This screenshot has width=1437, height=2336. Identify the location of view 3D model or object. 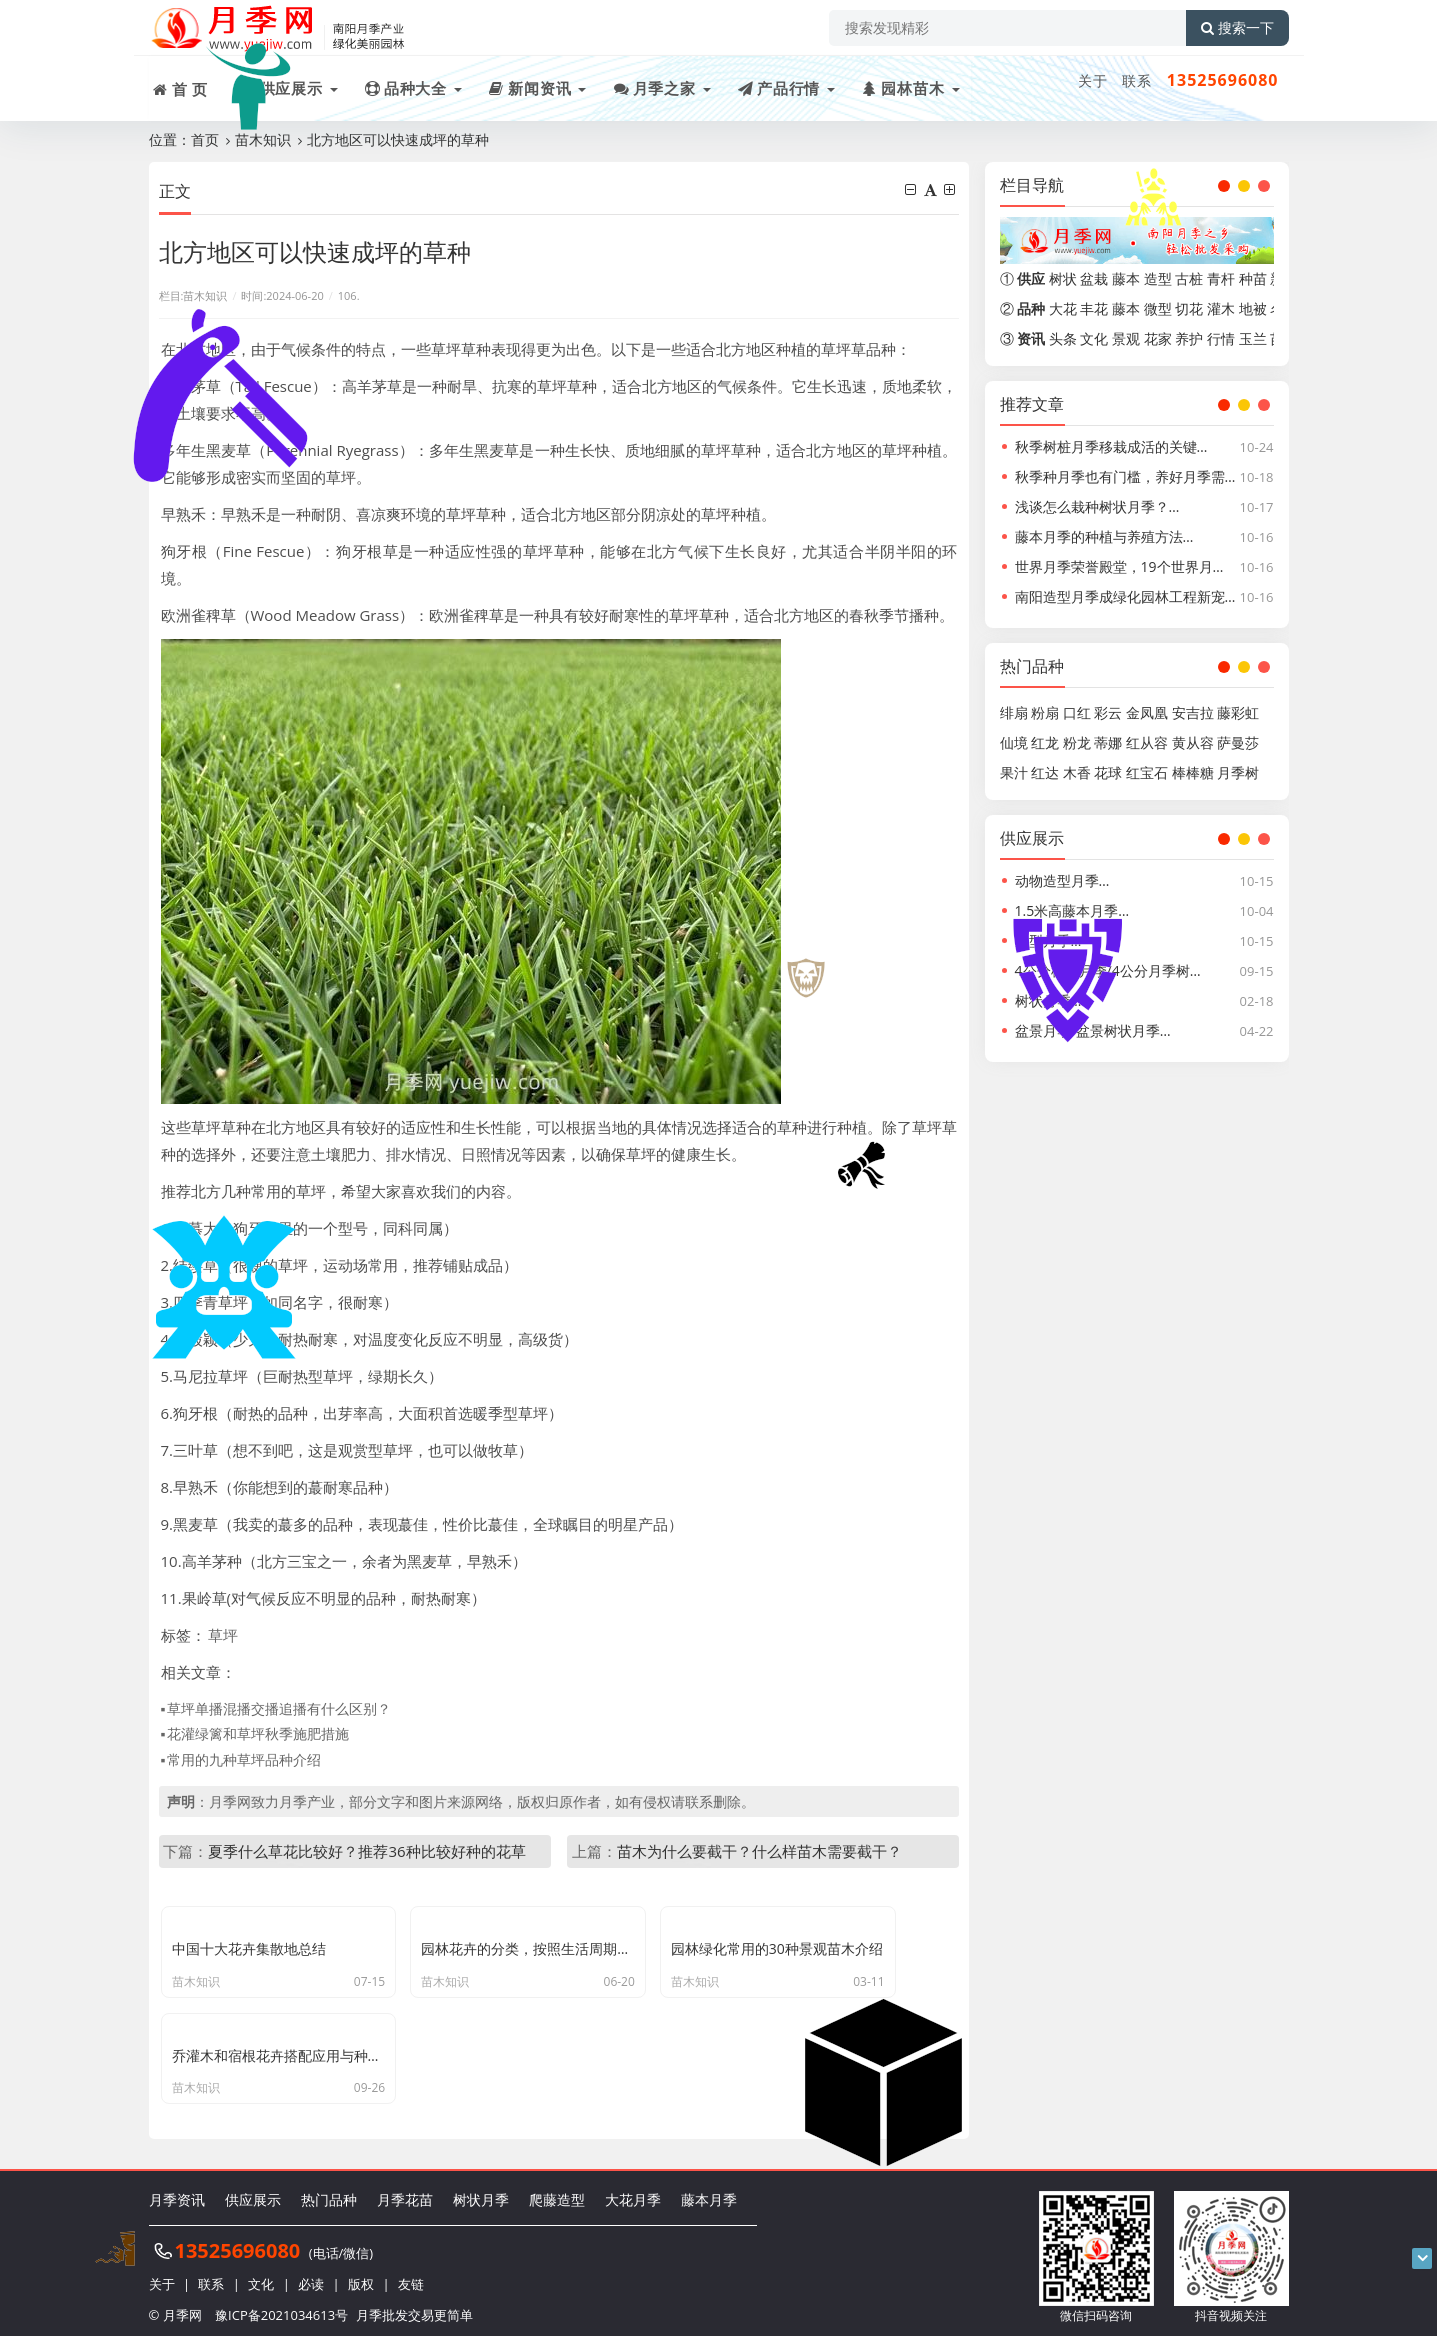
(883, 2082).